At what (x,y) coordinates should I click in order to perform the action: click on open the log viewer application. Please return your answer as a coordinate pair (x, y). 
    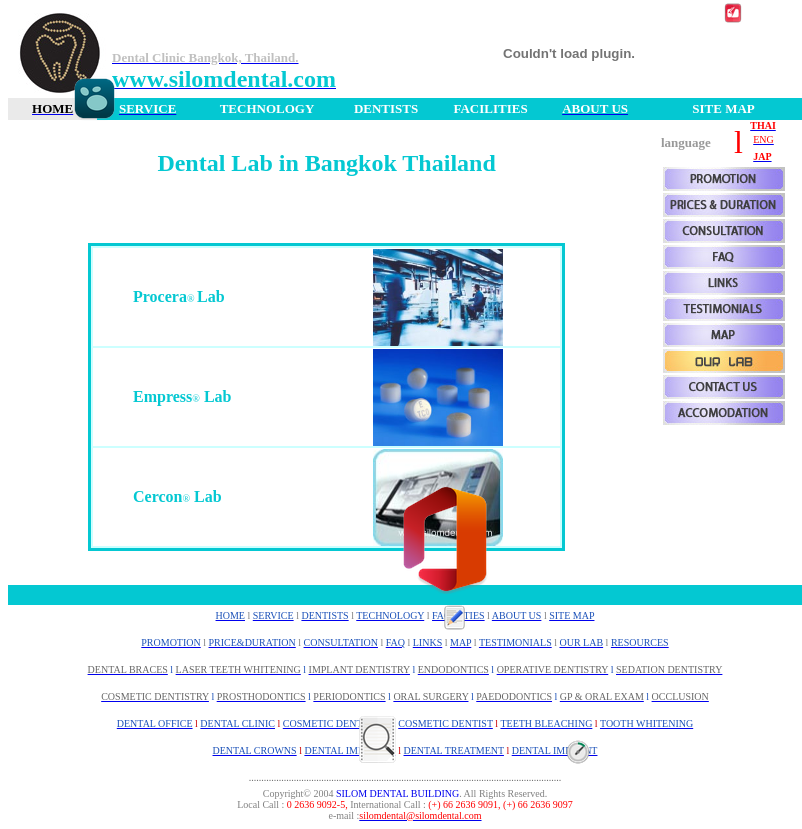
    Looking at the image, I should click on (377, 739).